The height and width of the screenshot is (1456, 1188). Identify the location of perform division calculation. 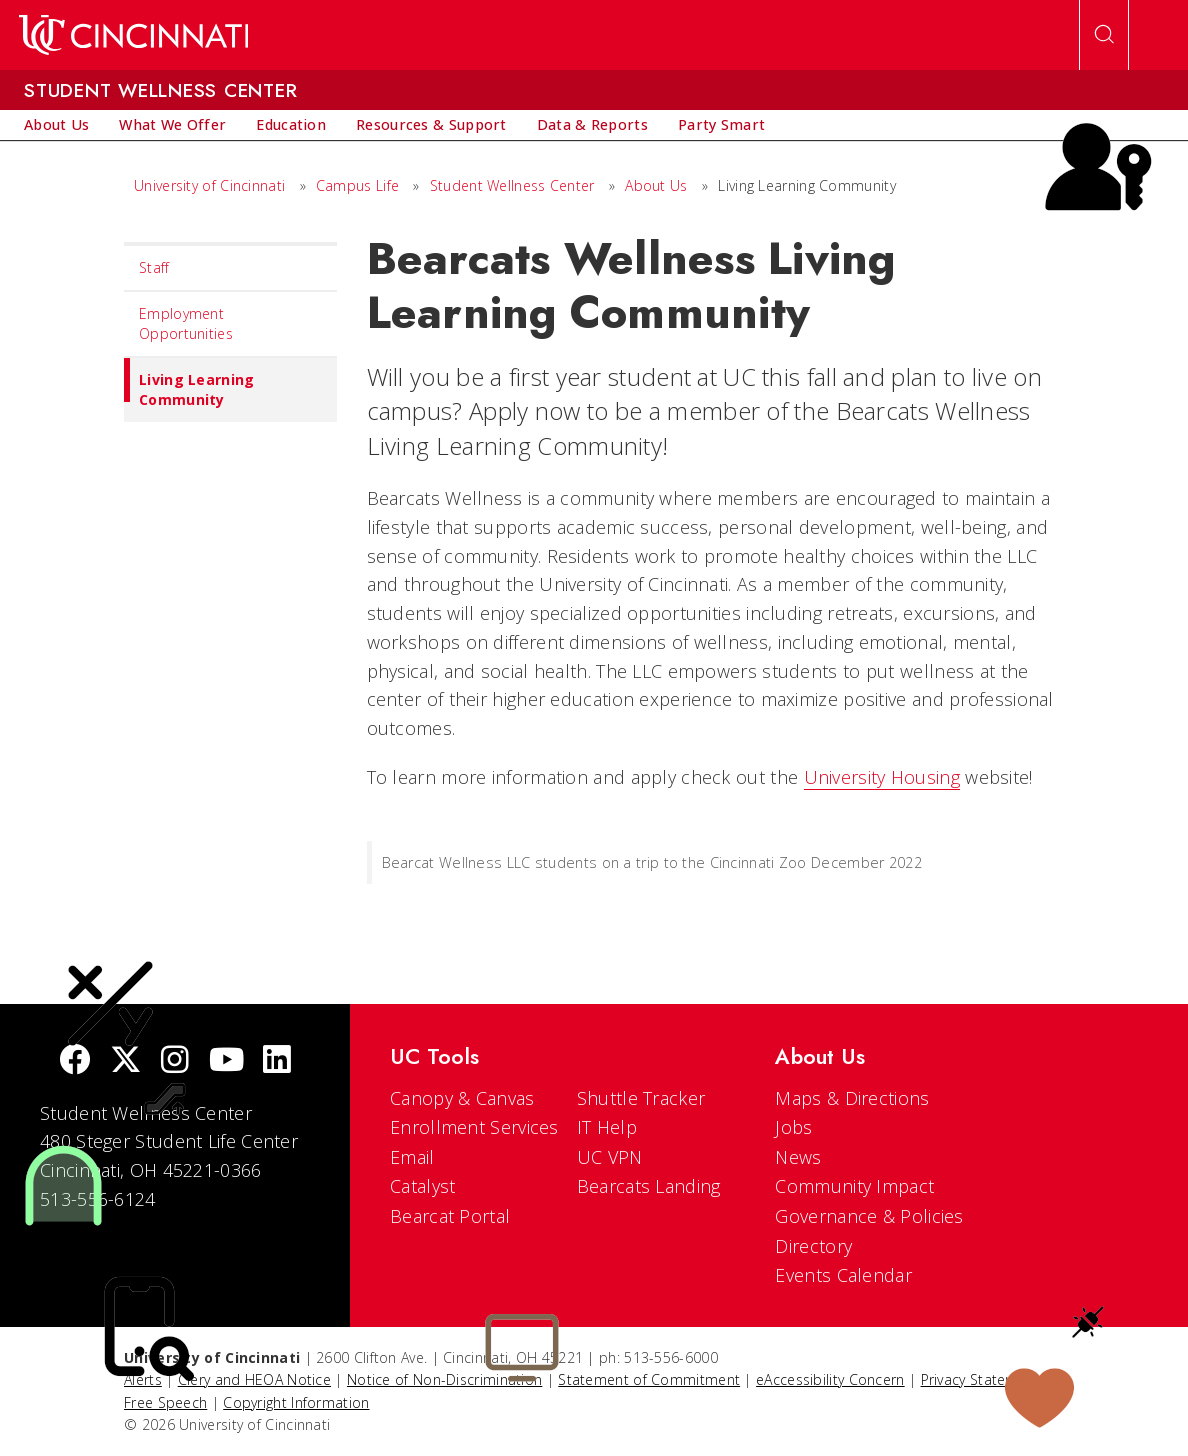
(110, 1003).